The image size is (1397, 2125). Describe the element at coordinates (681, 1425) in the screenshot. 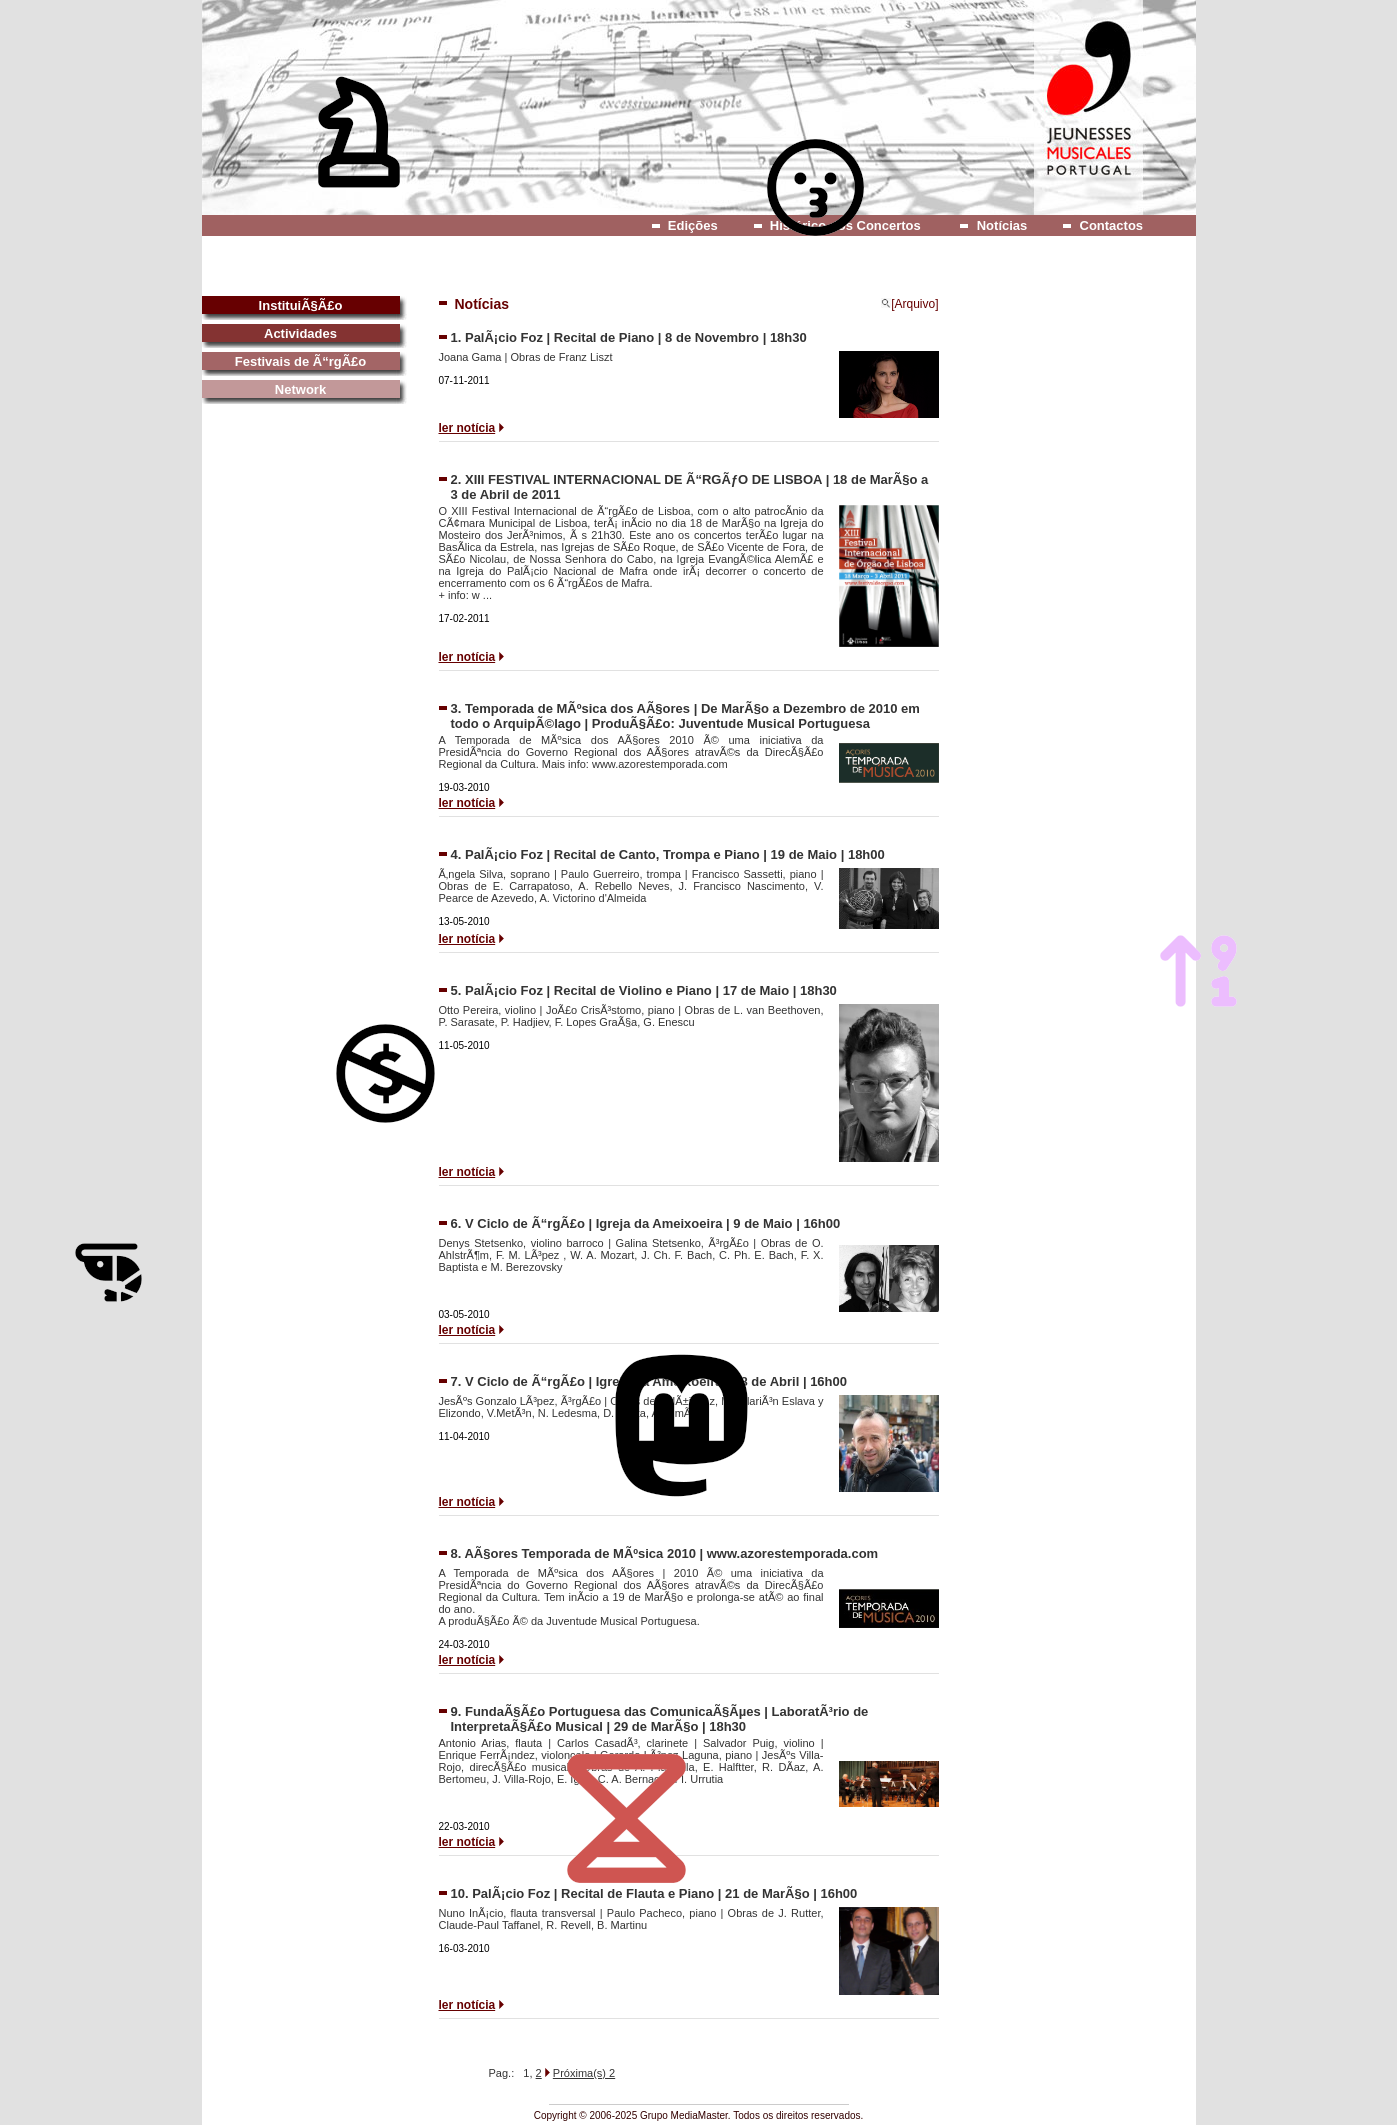

I see `open mastodon app` at that location.